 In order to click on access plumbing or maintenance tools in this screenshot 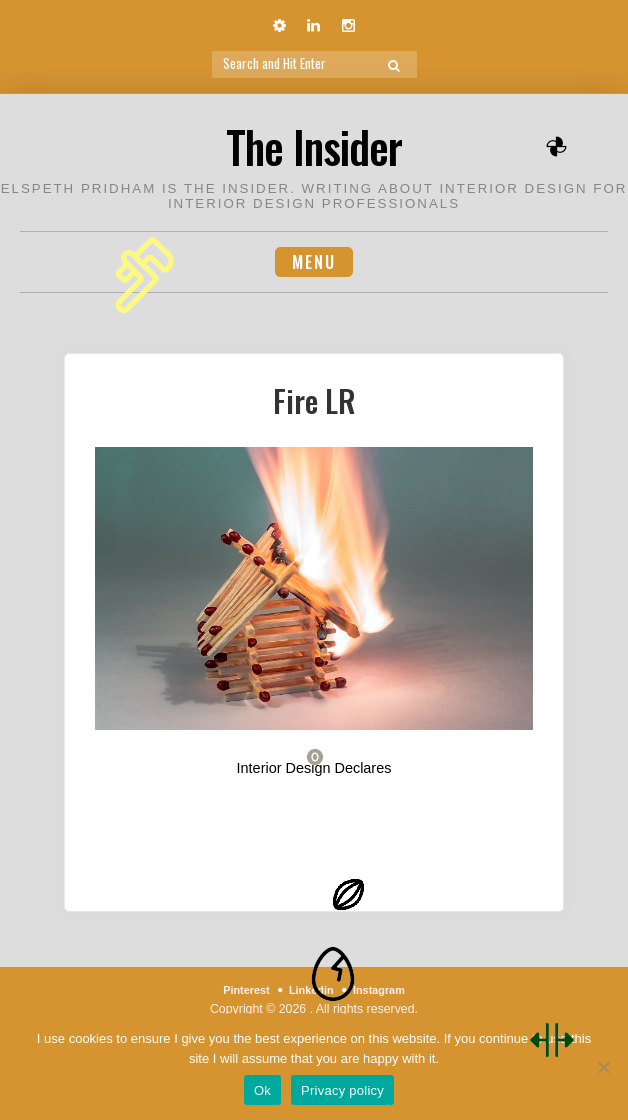, I will do `click(141, 275)`.